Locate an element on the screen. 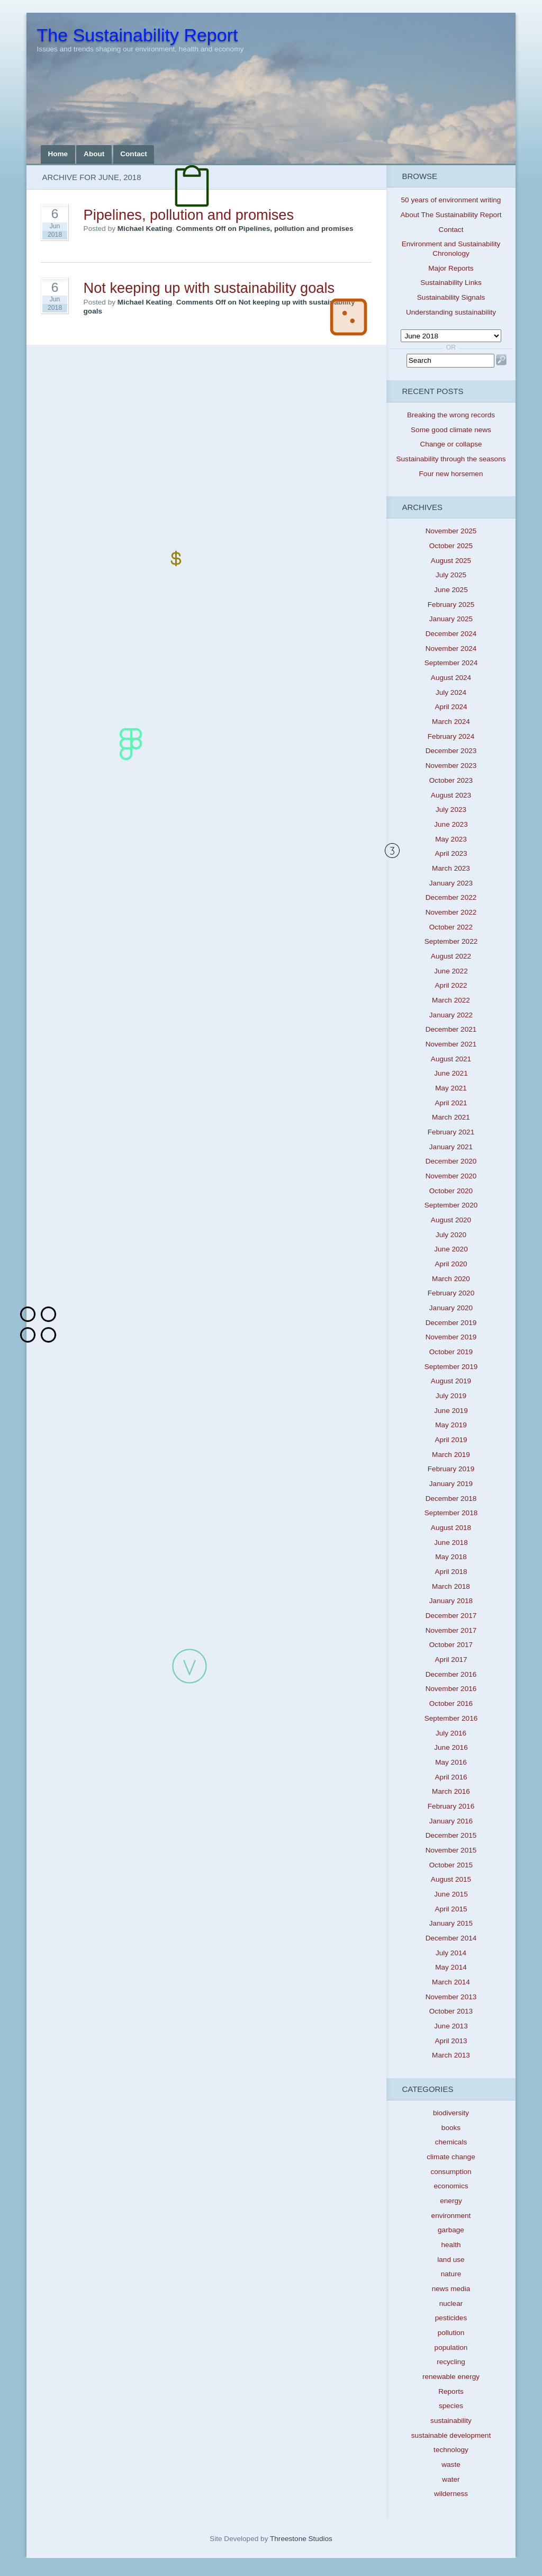 The width and height of the screenshot is (542, 2576). indicates items or options starting with the letter V is located at coordinates (189, 1666).